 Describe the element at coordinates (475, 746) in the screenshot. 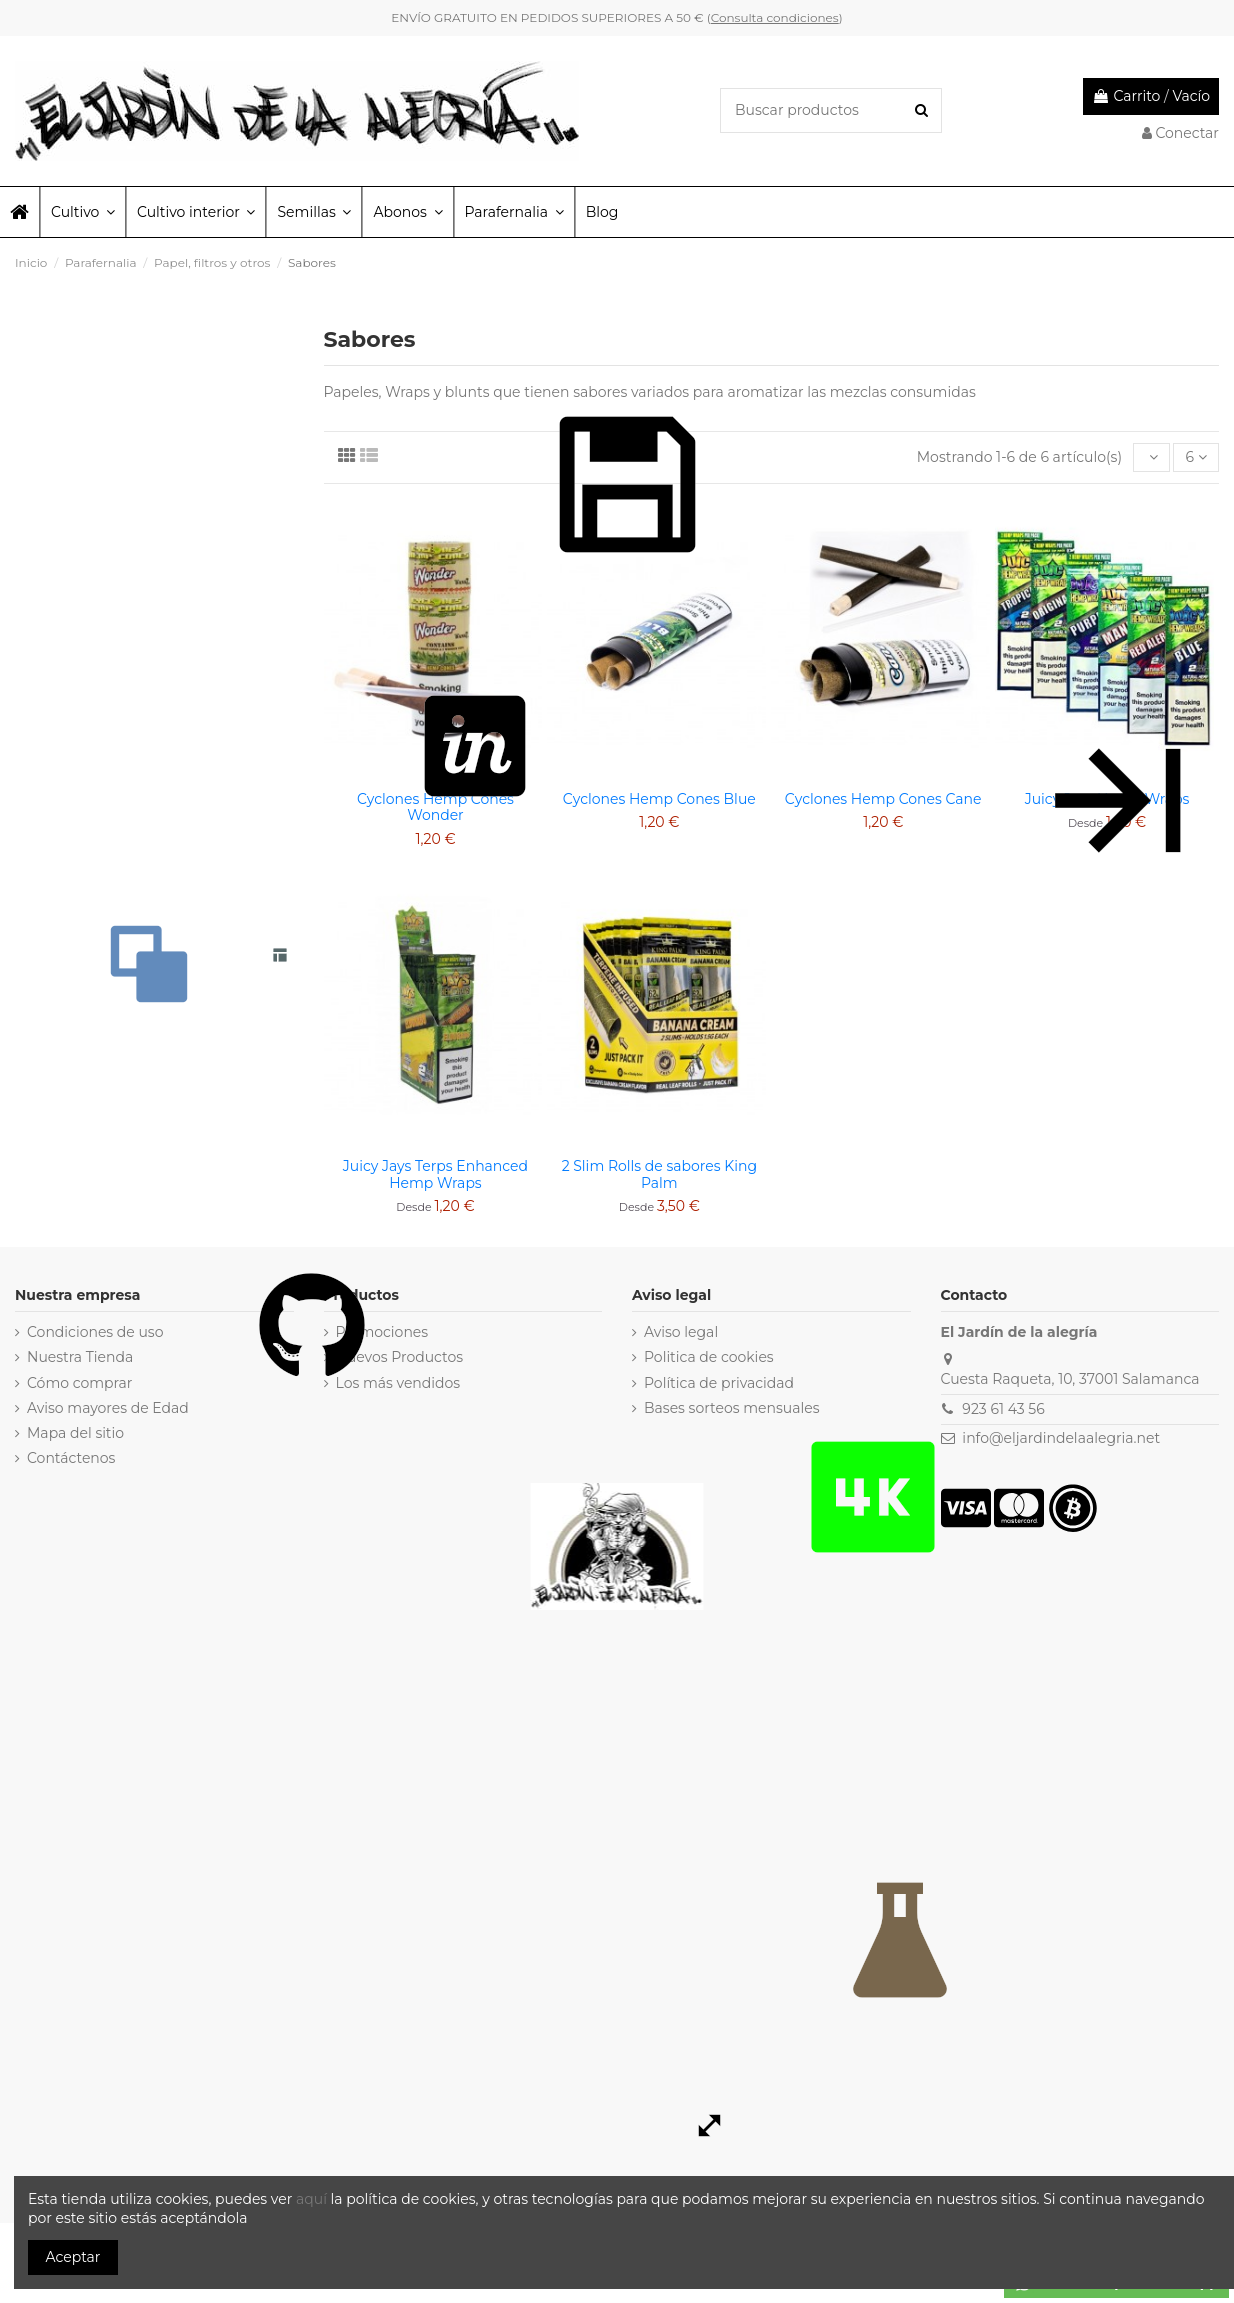

I see `open InVision app` at that location.